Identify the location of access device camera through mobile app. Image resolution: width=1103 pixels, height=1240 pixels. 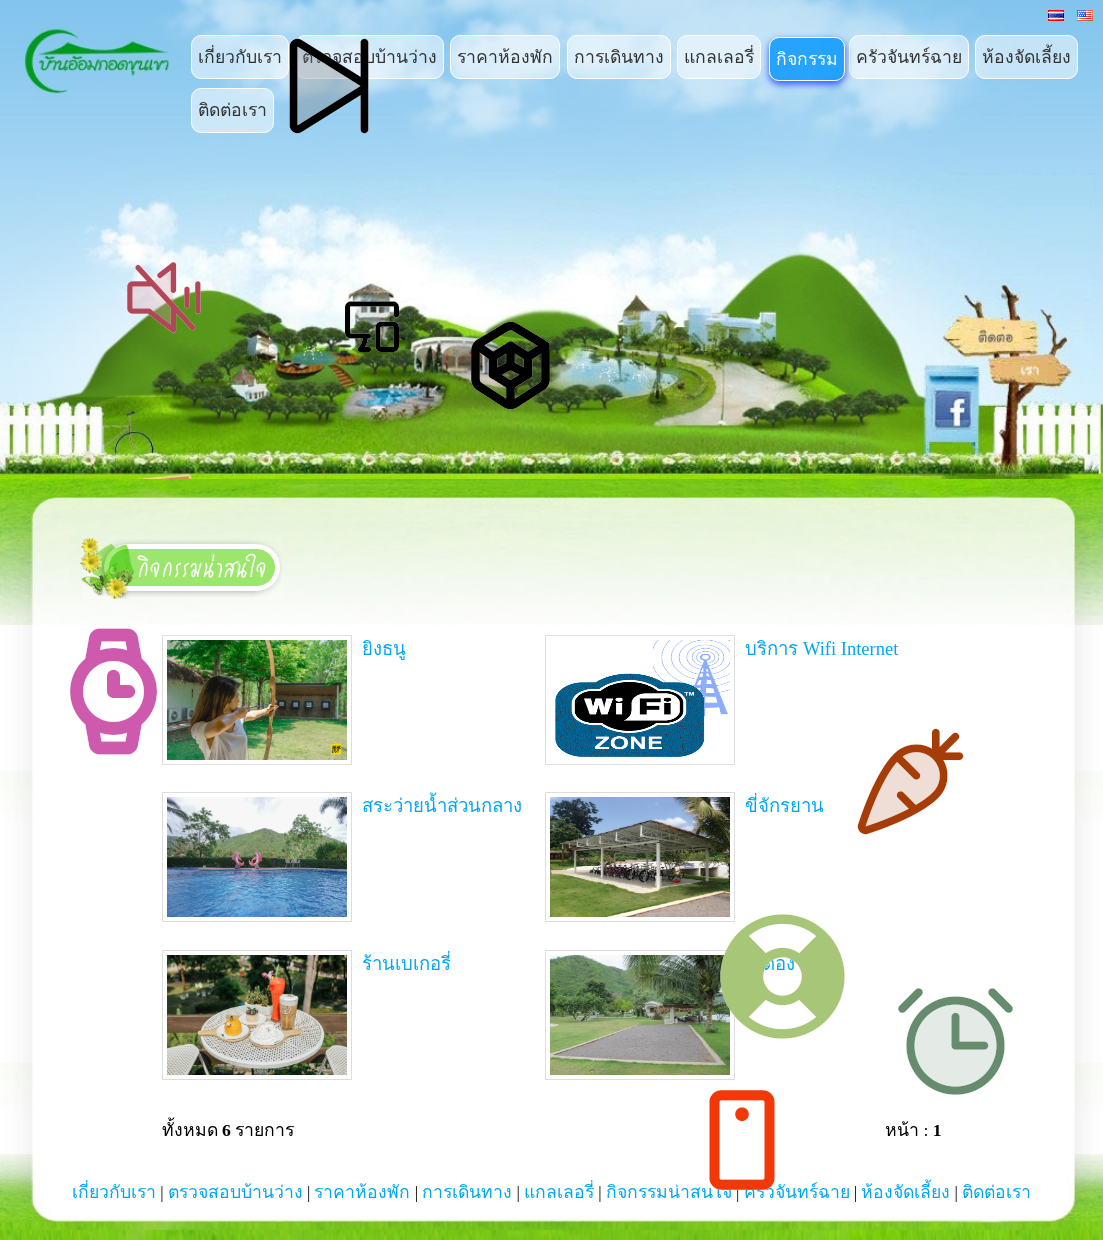
(742, 1140).